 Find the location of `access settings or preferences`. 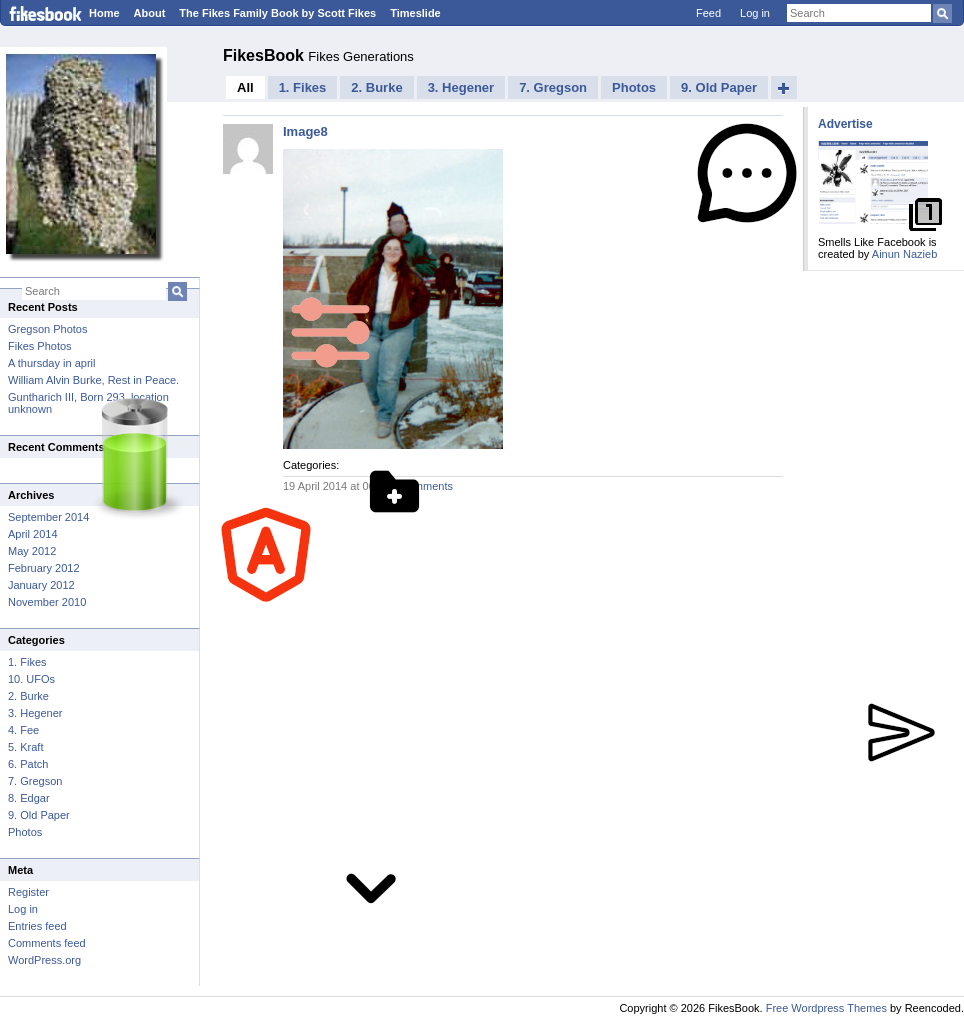

access settings or preferences is located at coordinates (330, 332).